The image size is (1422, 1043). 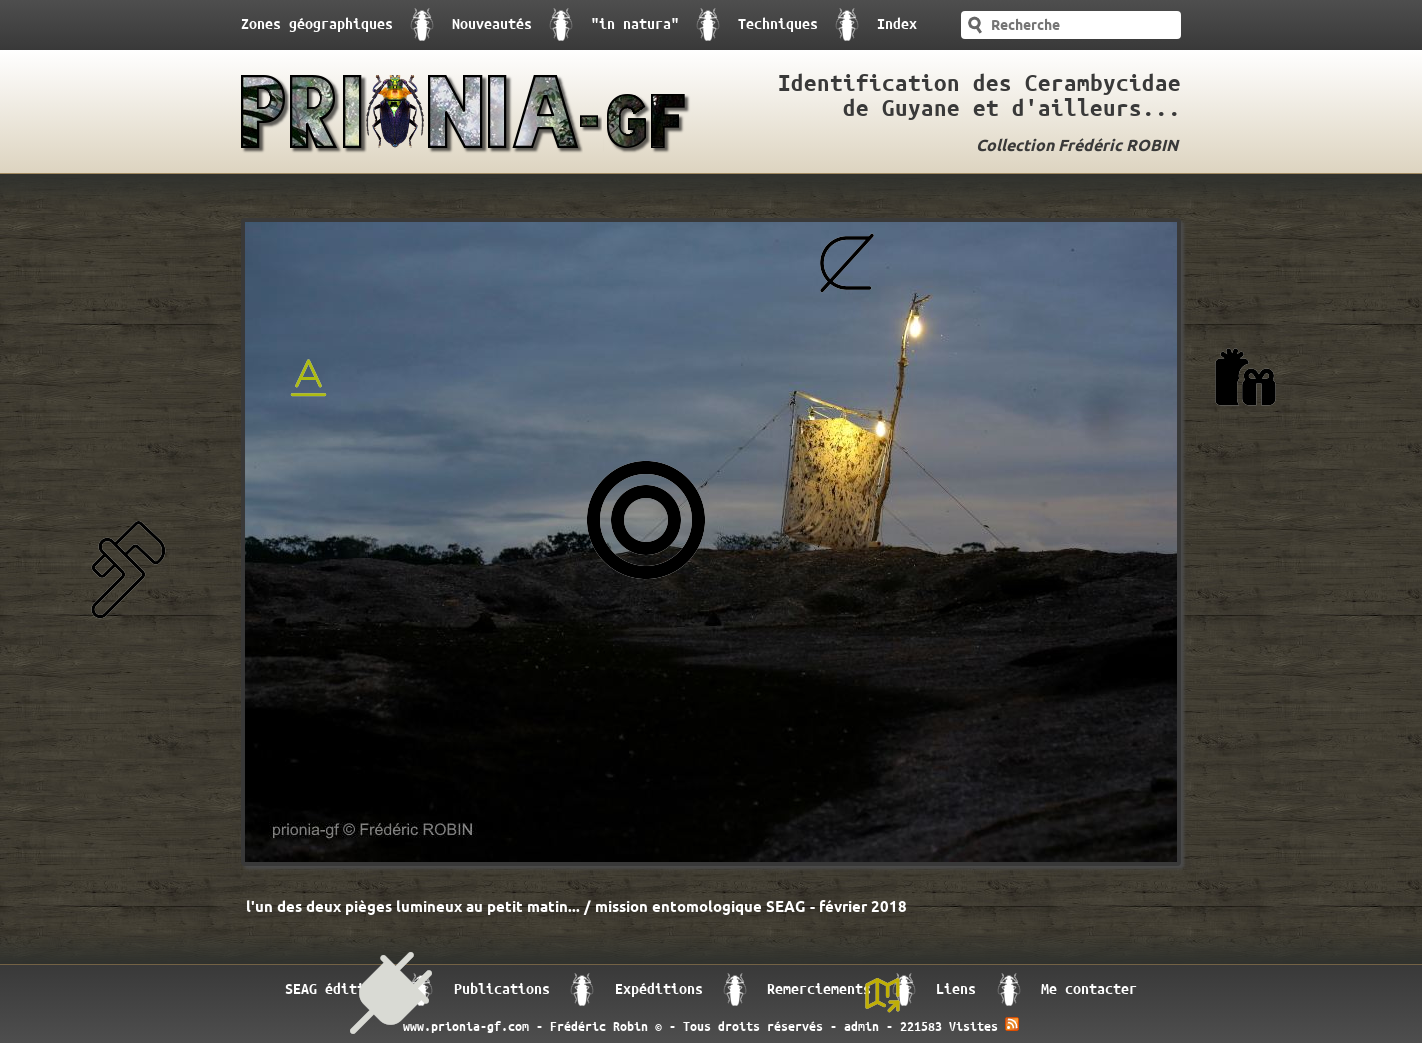 I want to click on view gifts or rewards, so click(x=1245, y=378).